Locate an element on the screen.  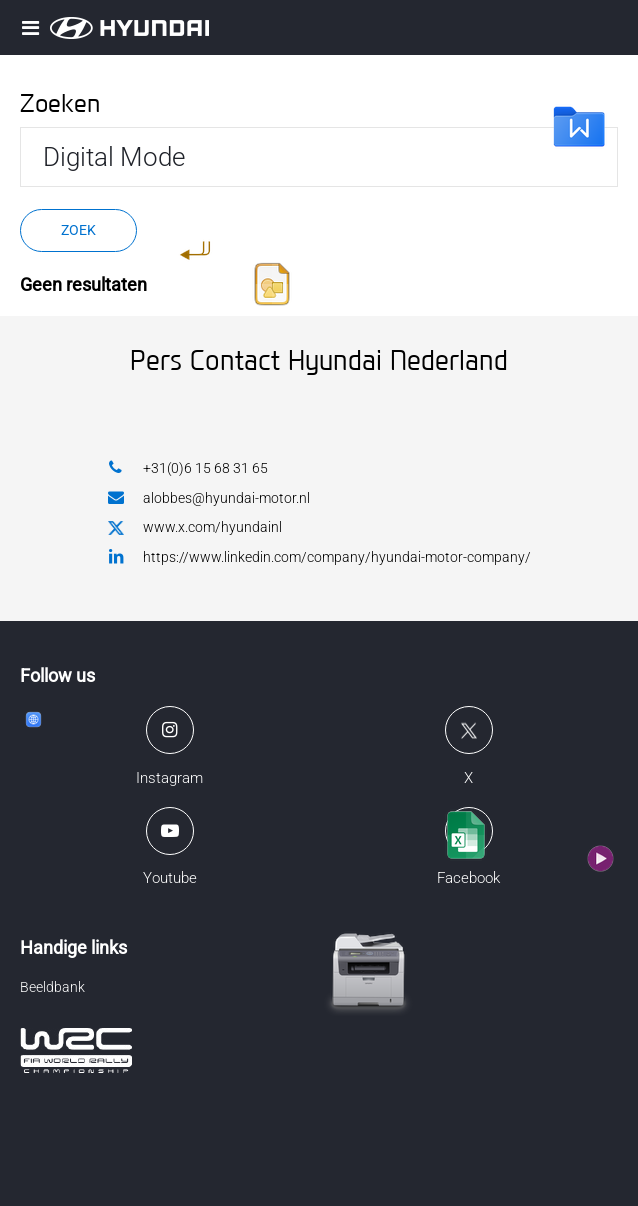
open a microsoft excel spreadsheet file is located at coordinates (466, 835).